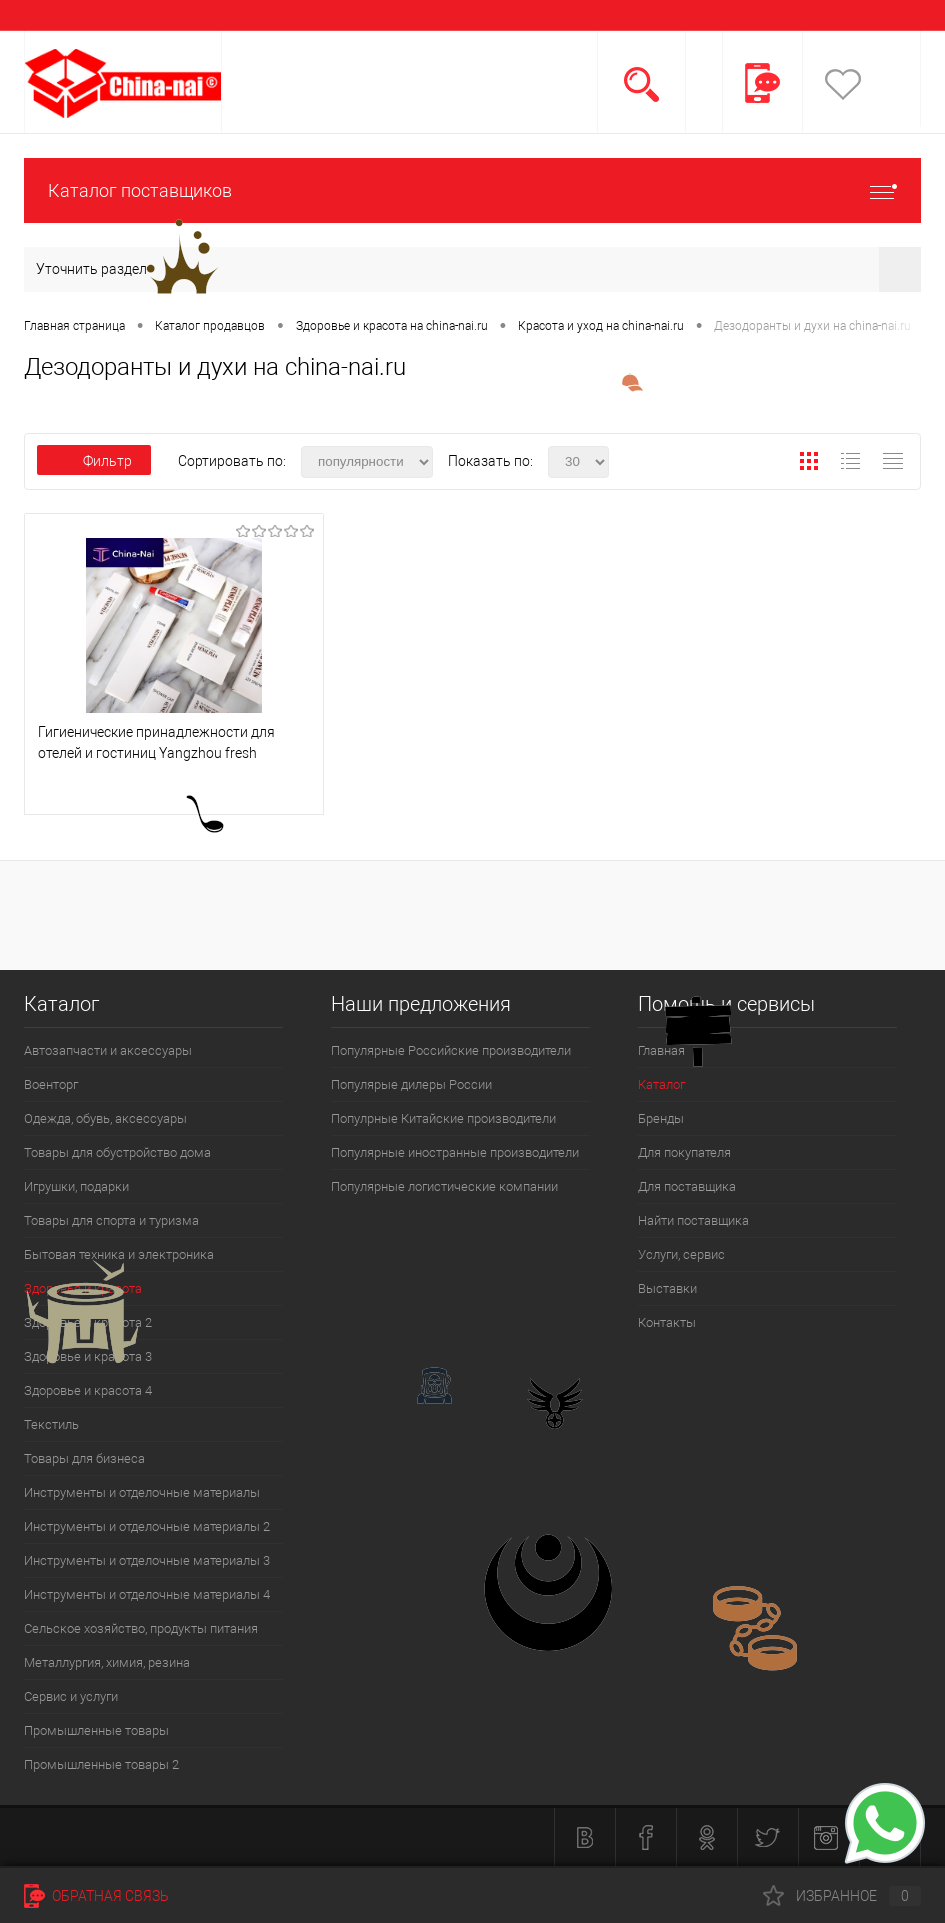  What do you see at coordinates (82, 1311) in the screenshot?
I see `select wooden armor or helmet equipment` at bounding box center [82, 1311].